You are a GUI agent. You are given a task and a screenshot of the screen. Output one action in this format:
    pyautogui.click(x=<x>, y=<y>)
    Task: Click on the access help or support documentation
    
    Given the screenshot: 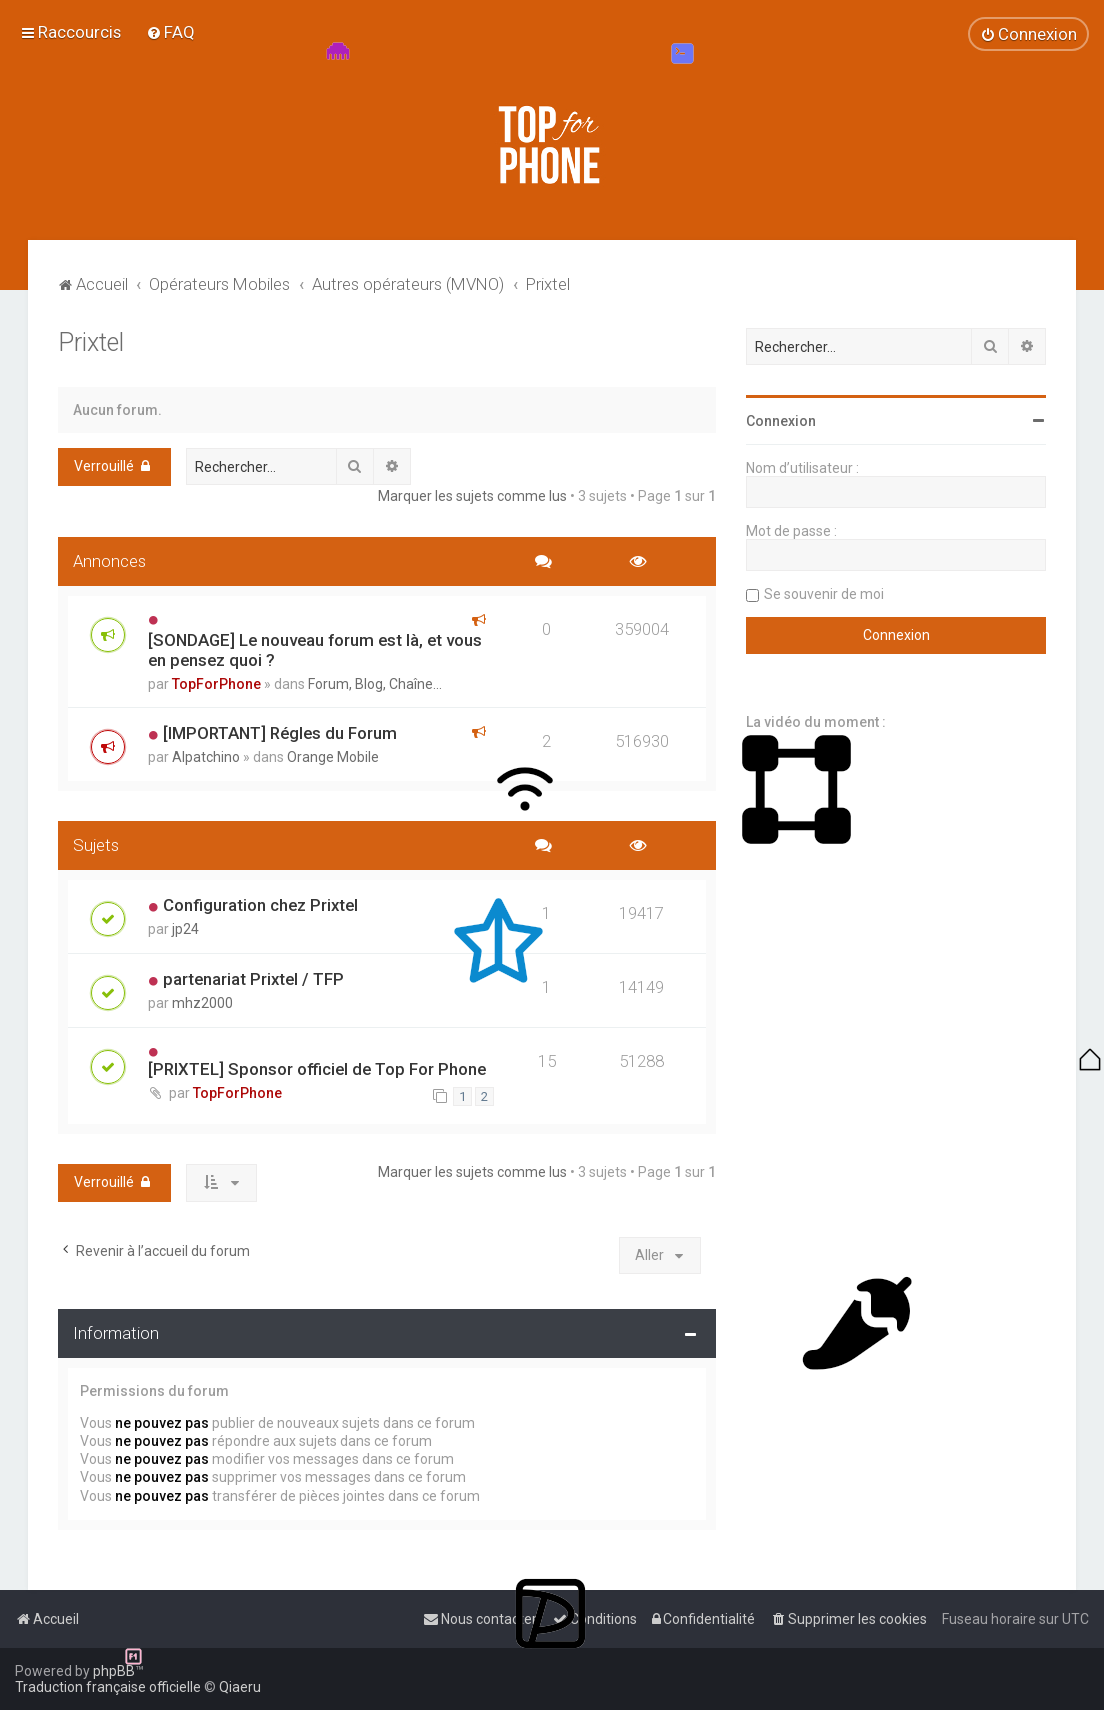 What is the action you would take?
    pyautogui.click(x=133, y=1656)
    